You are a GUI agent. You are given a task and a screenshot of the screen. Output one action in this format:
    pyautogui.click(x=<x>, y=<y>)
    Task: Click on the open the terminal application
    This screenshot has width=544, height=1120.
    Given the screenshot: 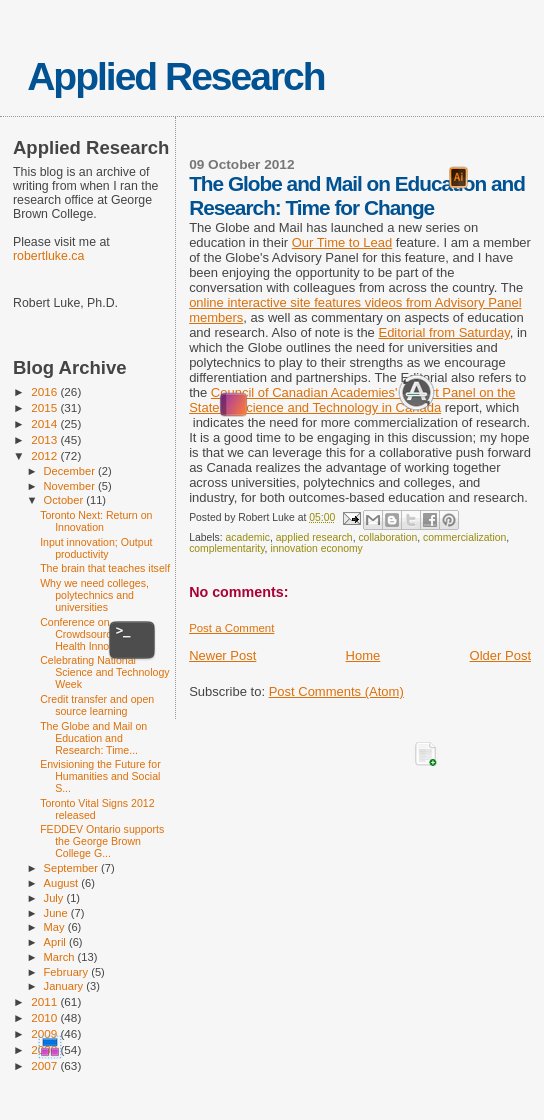 What is the action you would take?
    pyautogui.click(x=132, y=640)
    